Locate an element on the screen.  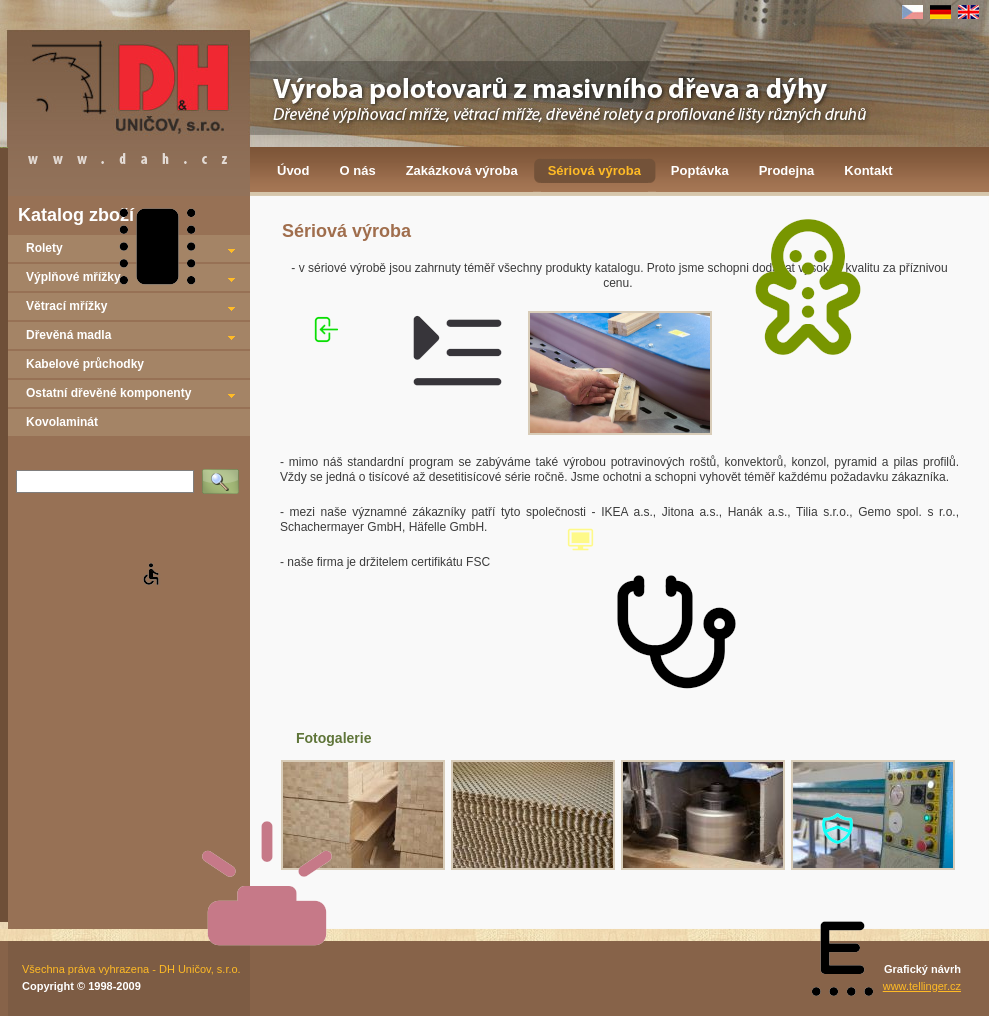
access TV or video streaming options is located at coordinates (580, 539).